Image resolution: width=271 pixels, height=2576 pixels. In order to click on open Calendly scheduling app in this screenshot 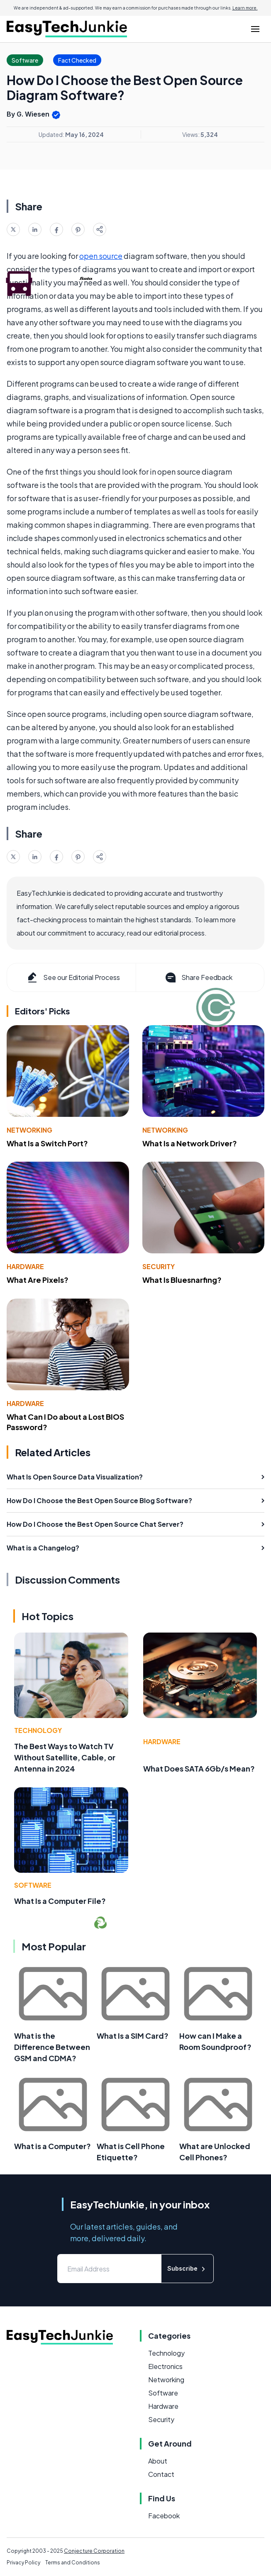, I will do `click(215, 1007)`.